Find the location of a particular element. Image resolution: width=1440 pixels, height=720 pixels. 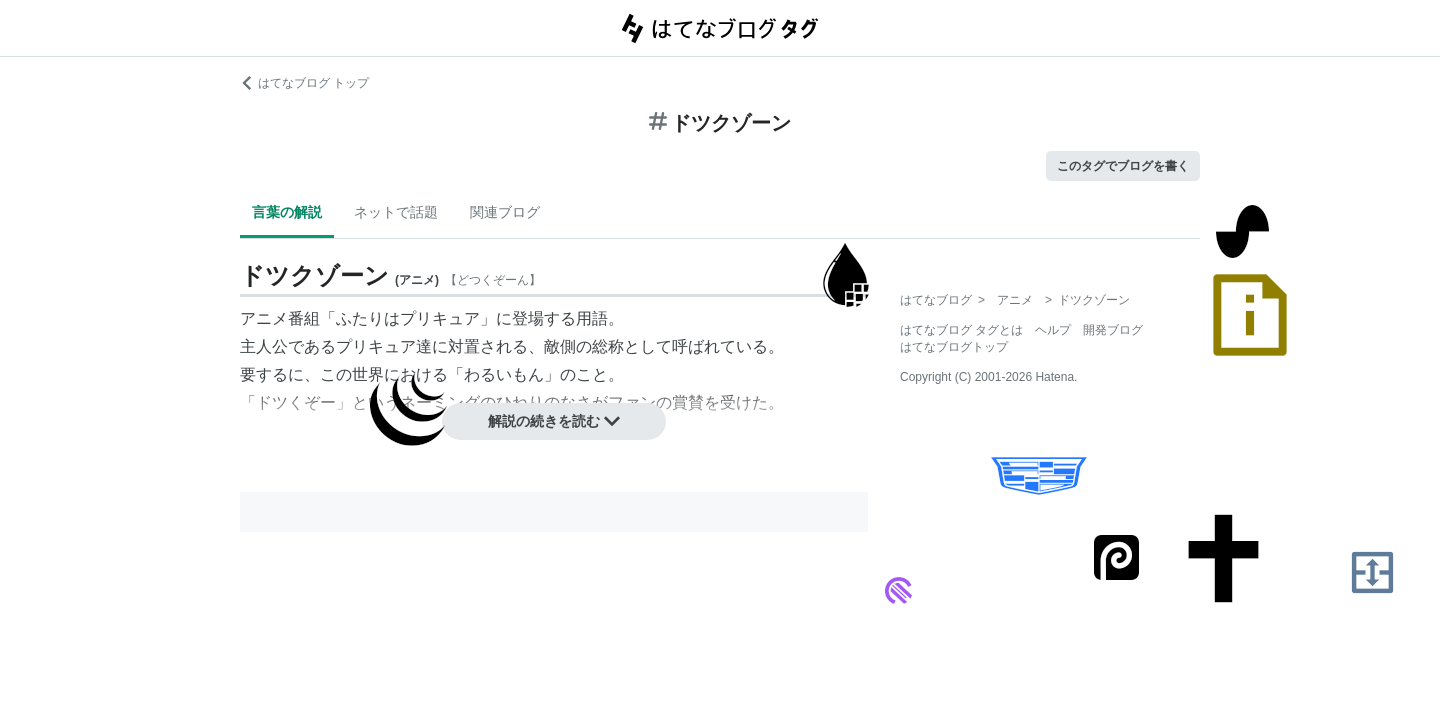

Apache NiFi application logo is located at coordinates (846, 275).